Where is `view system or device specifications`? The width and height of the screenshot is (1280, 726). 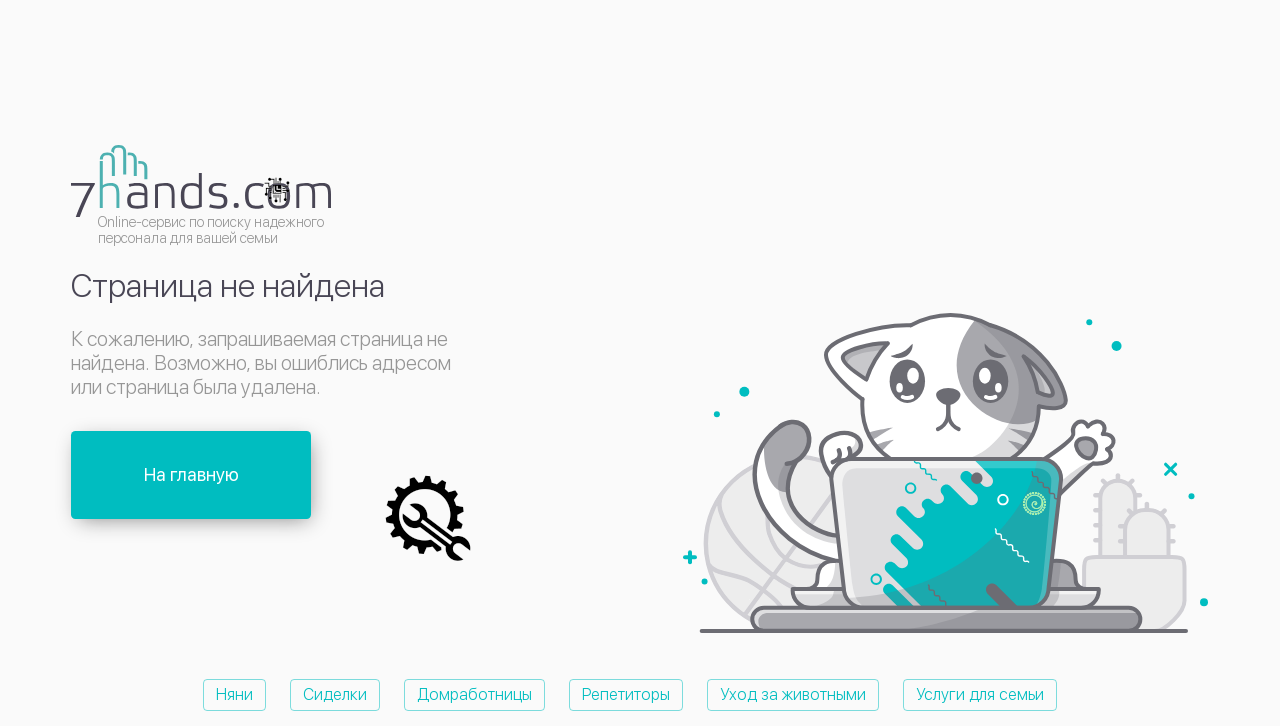 view system or device specifications is located at coordinates (277, 190).